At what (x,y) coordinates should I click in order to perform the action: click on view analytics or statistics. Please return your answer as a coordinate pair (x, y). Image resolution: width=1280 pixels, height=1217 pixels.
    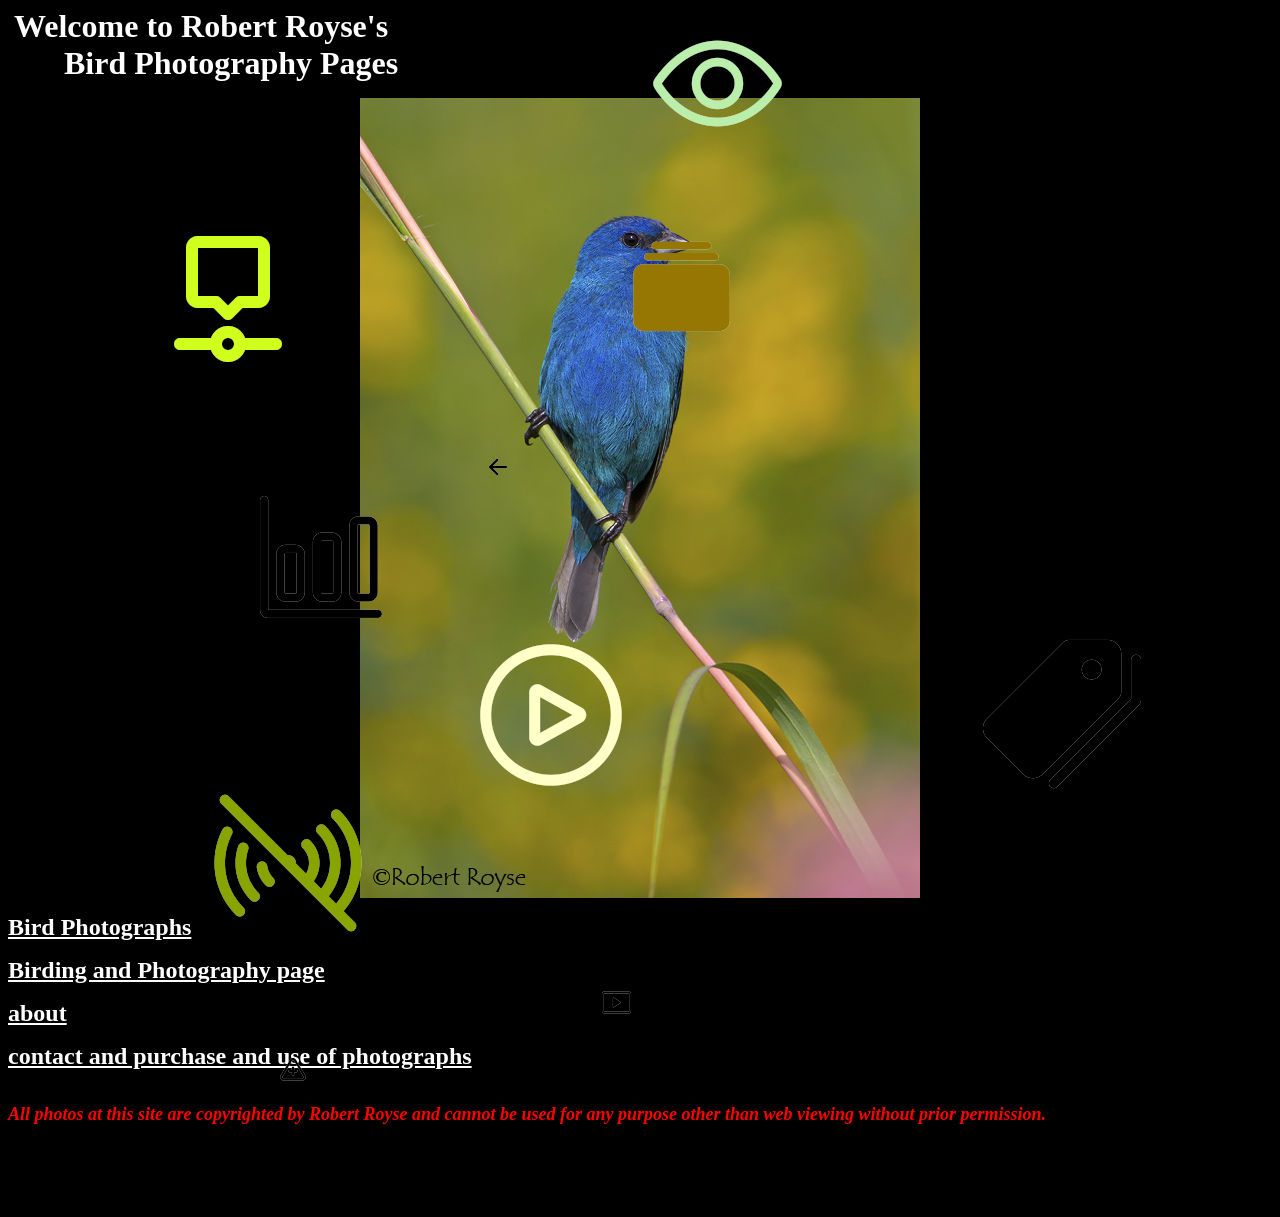
    Looking at the image, I should click on (321, 557).